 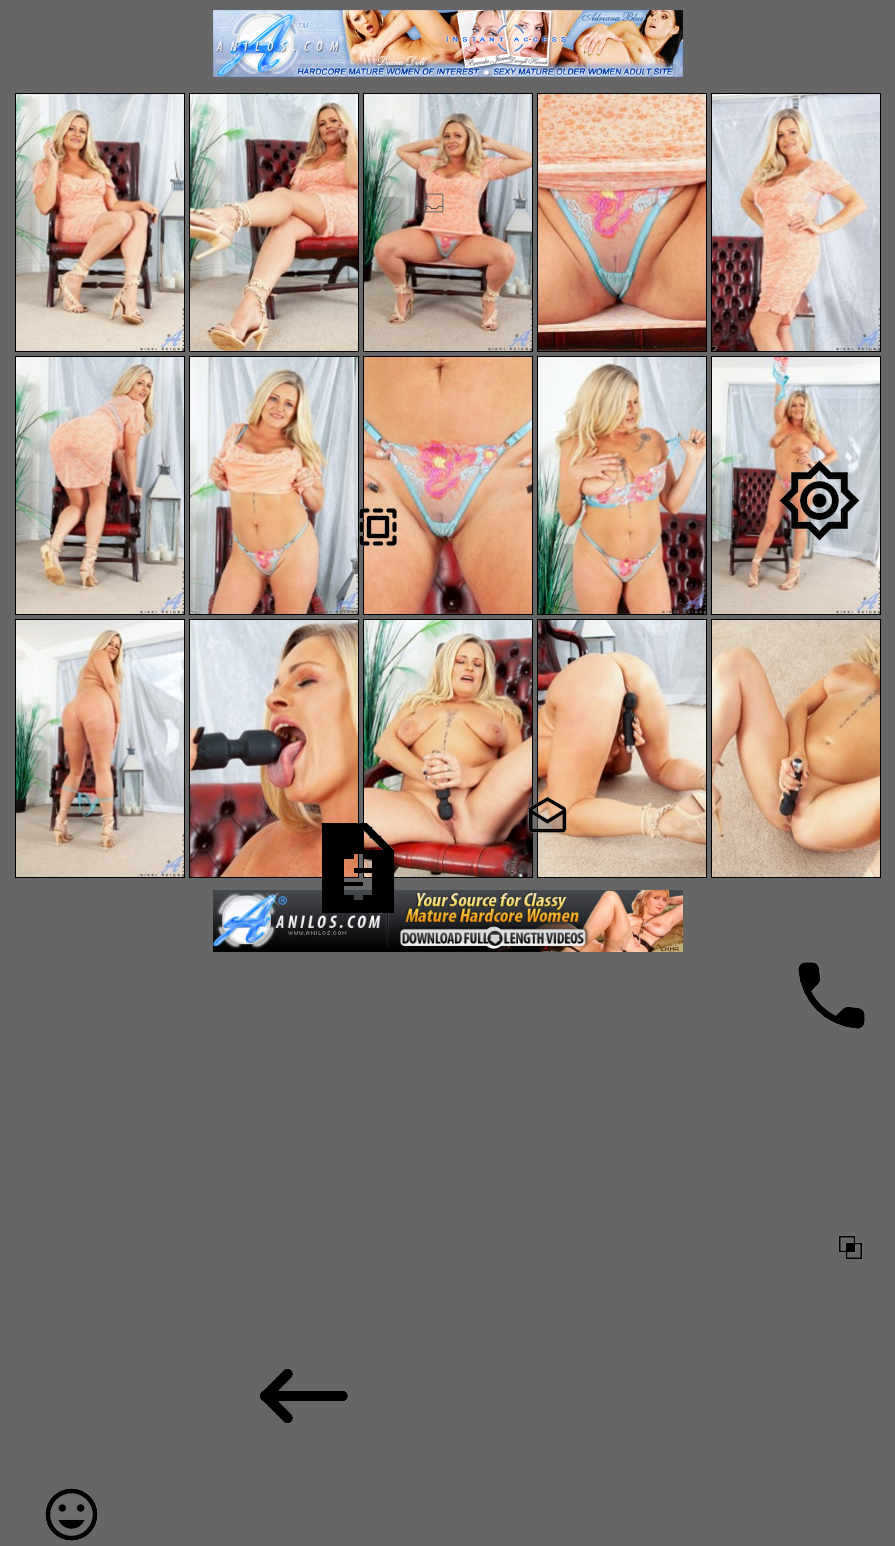 What do you see at coordinates (71, 1514) in the screenshot?
I see `insert an emoji or emoticon` at bounding box center [71, 1514].